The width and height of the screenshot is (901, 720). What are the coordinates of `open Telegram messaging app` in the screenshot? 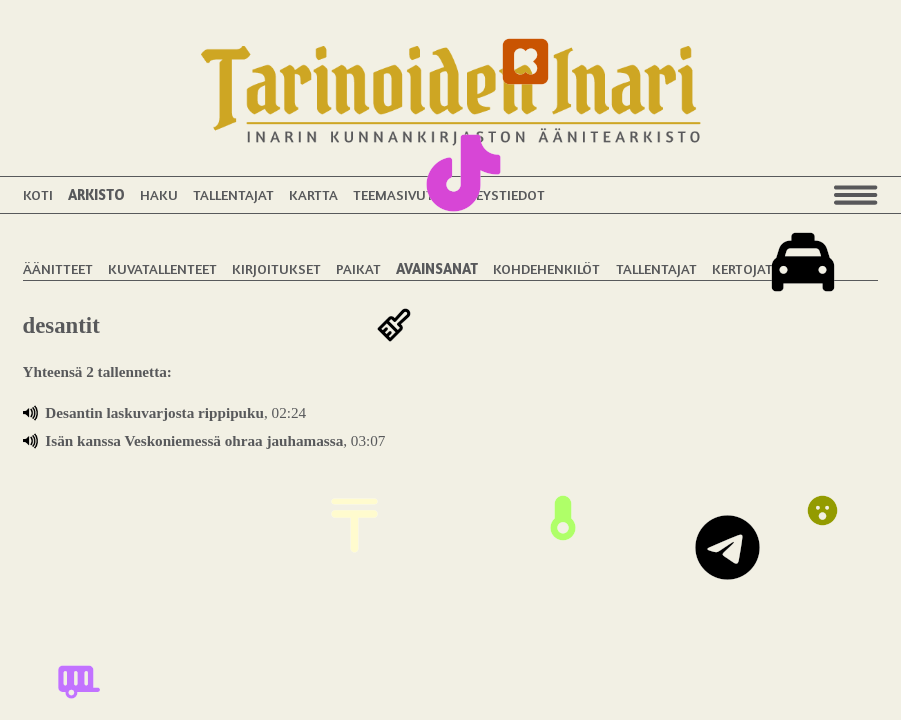 It's located at (727, 547).